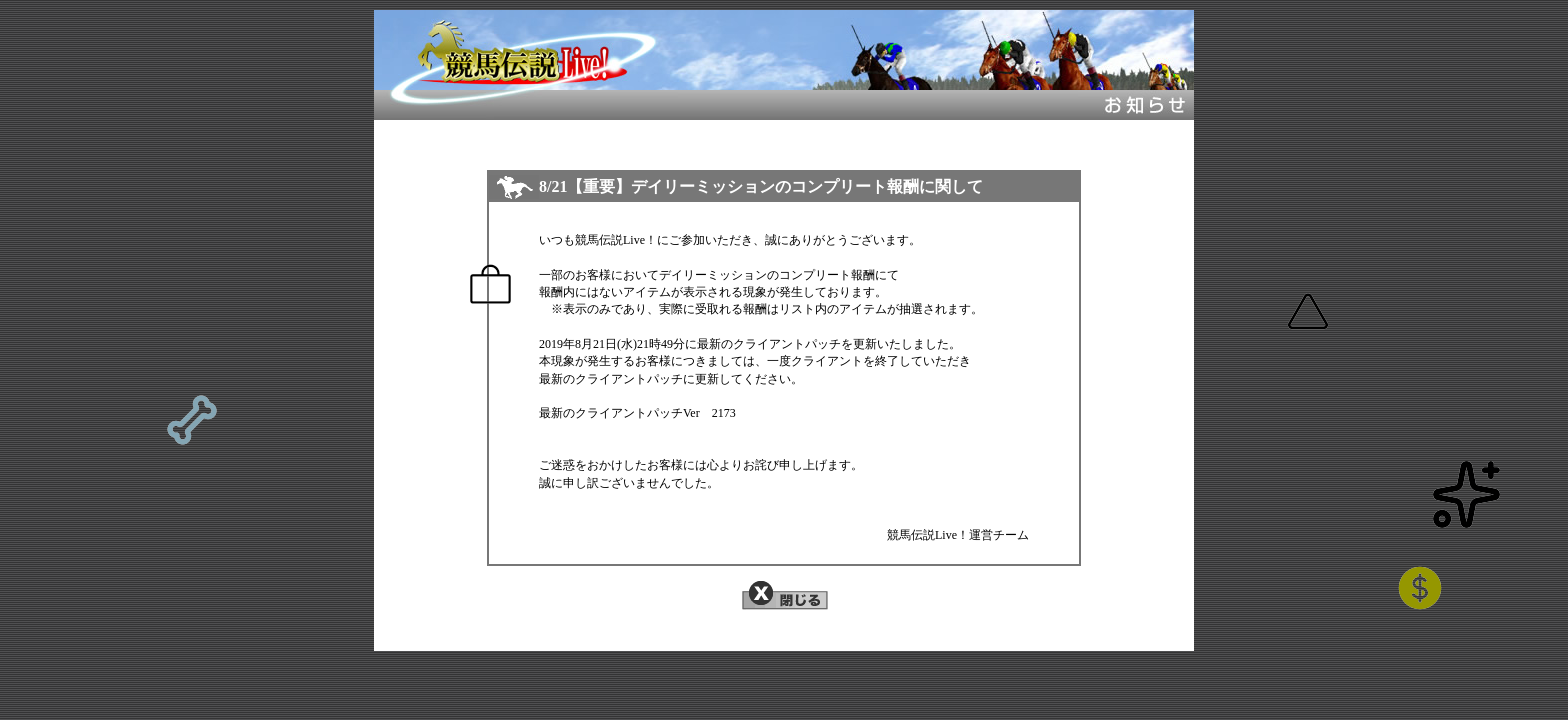 The width and height of the screenshot is (1568, 720). Describe the element at coordinates (1466, 494) in the screenshot. I see `access AI-powered or smart features` at that location.